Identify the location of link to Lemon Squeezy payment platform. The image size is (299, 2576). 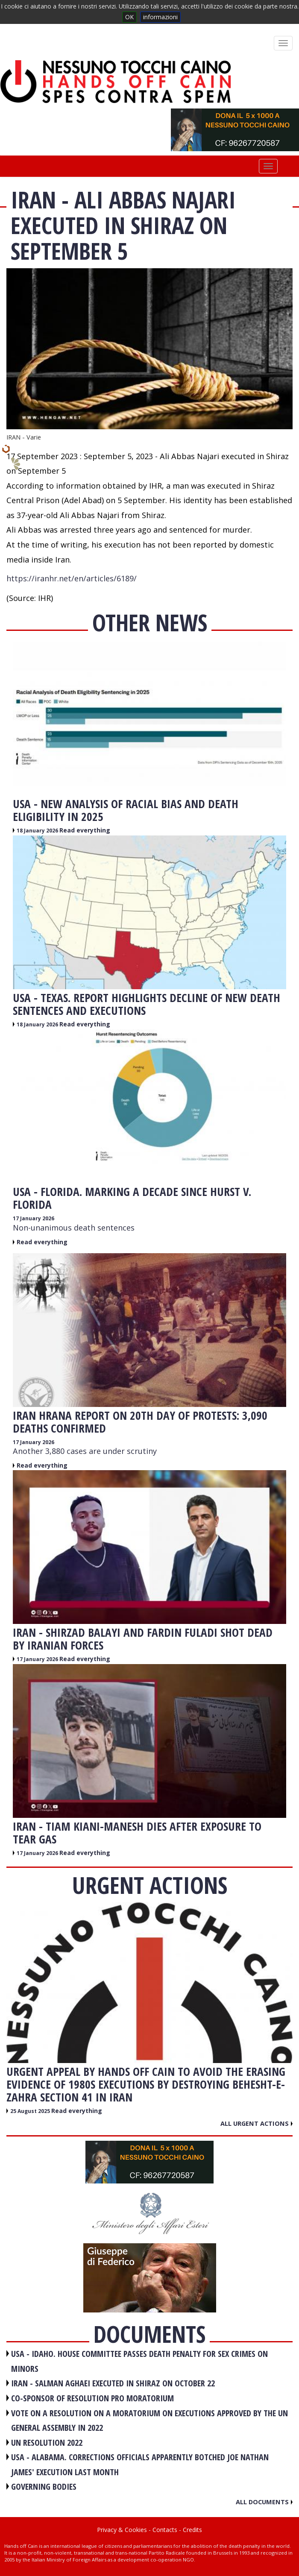
(15, 463).